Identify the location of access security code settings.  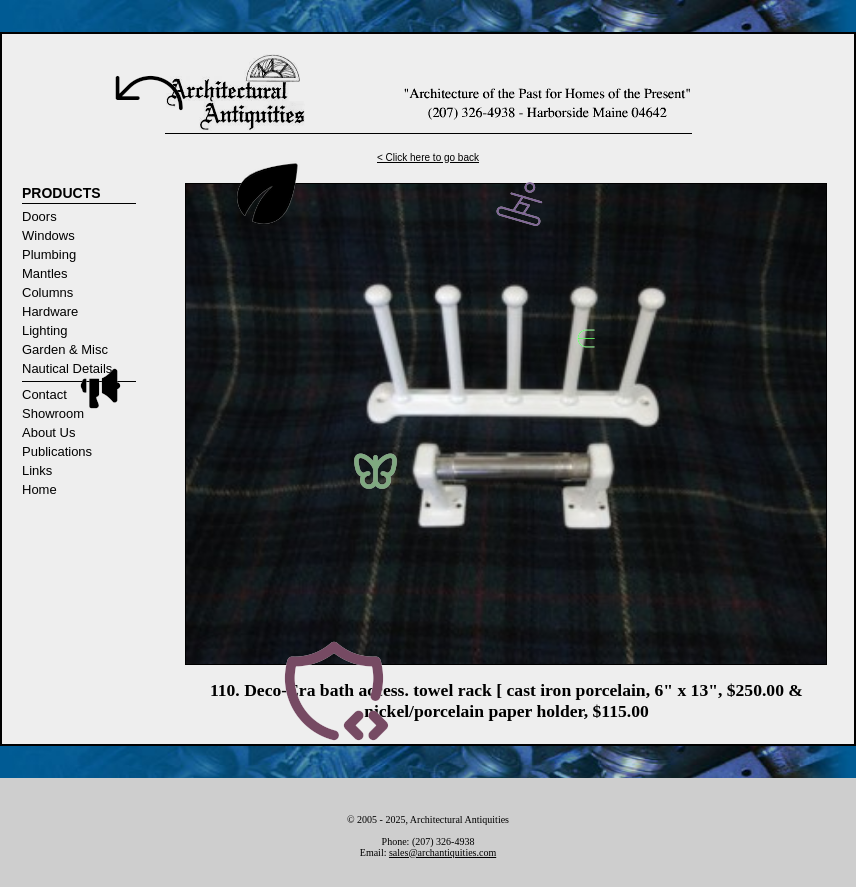
(334, 691).